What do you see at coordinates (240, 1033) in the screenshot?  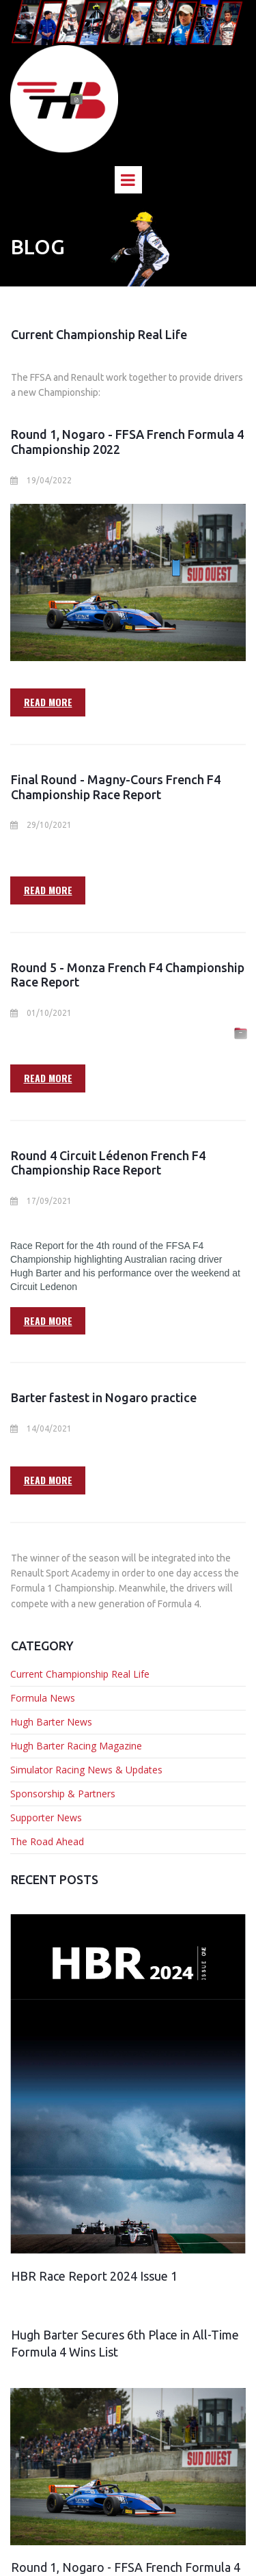 I see `open the file manager application` at bounding box center [240, 1033].